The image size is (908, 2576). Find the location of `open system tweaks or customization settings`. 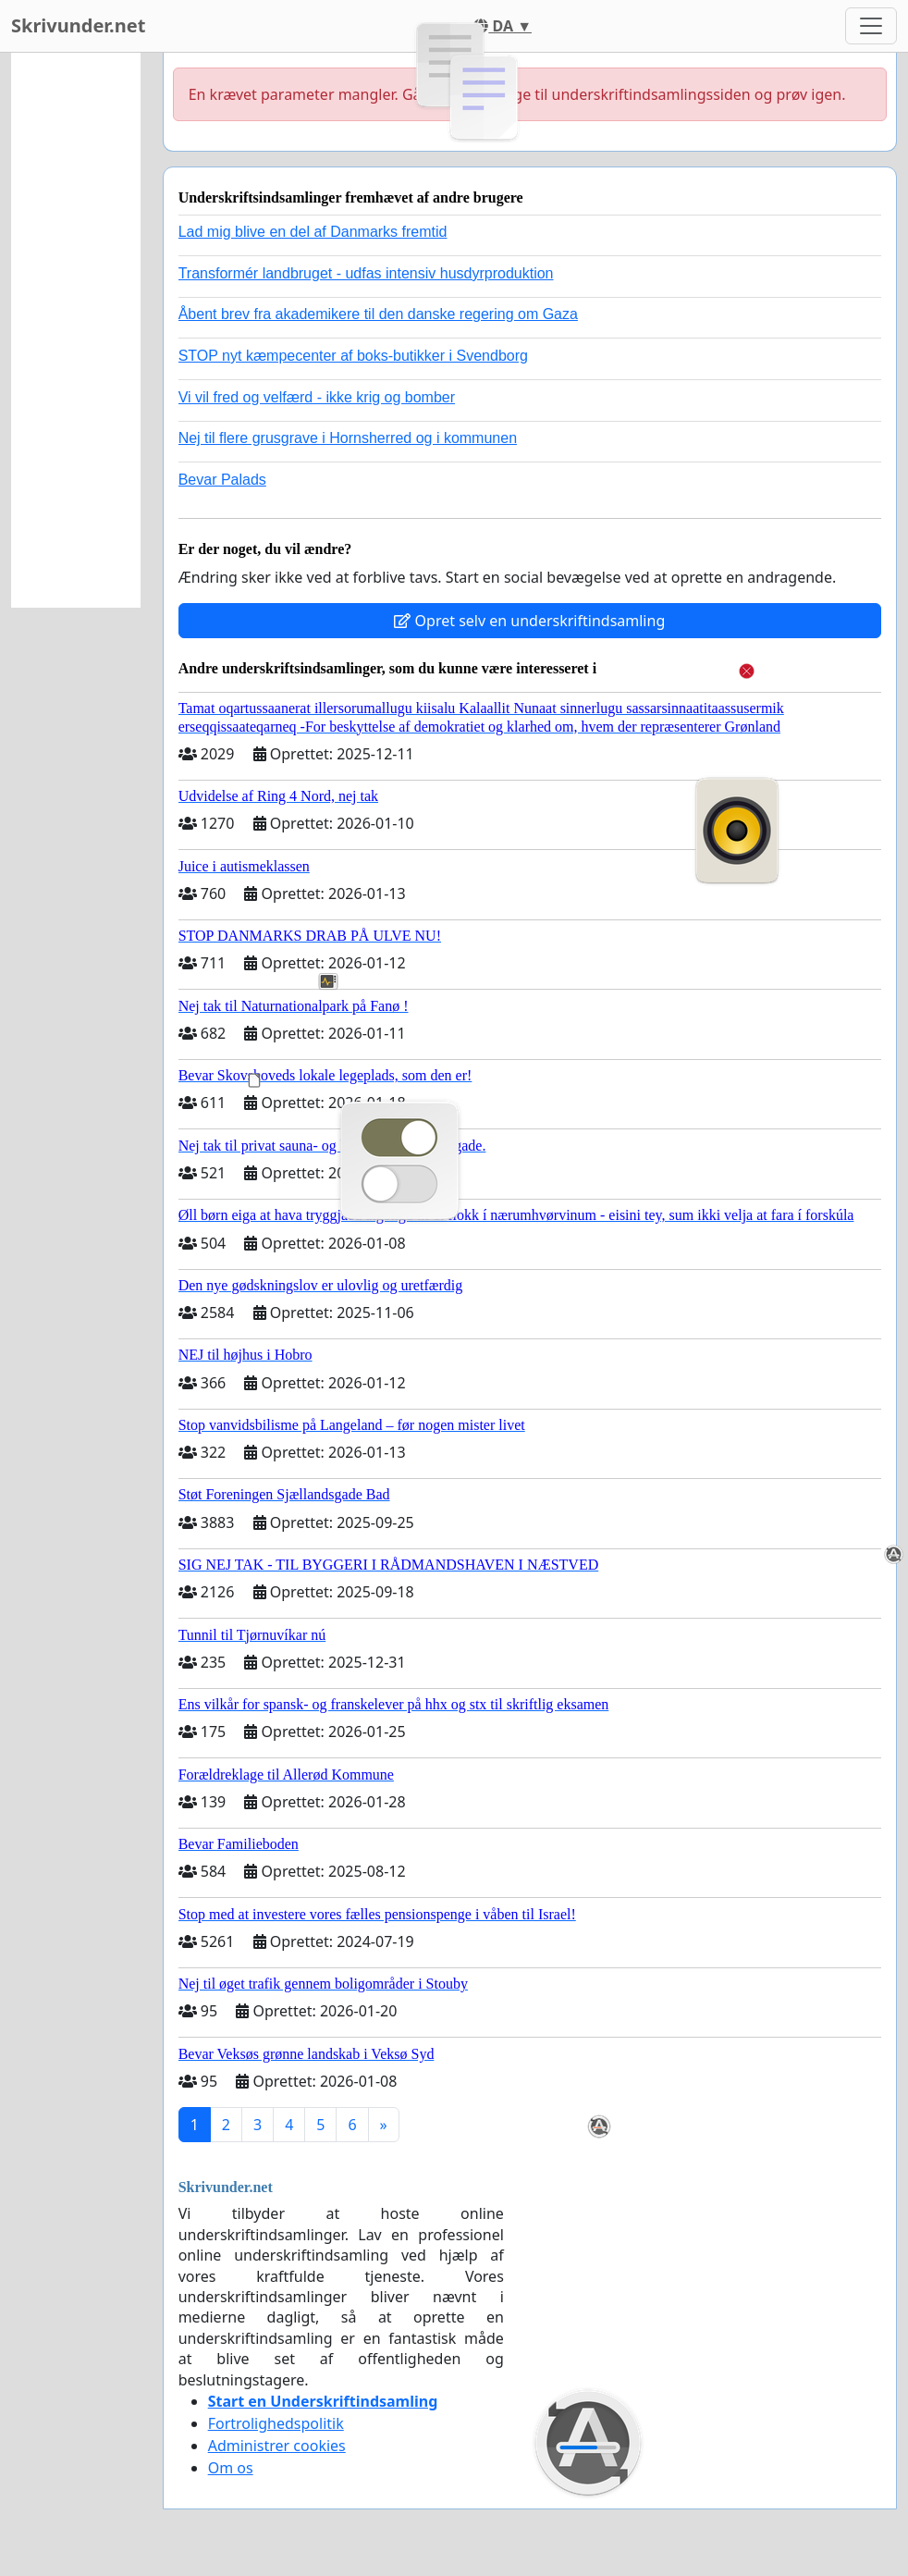

open system tweaks or customization settings is located at coordinates (399, 1161).